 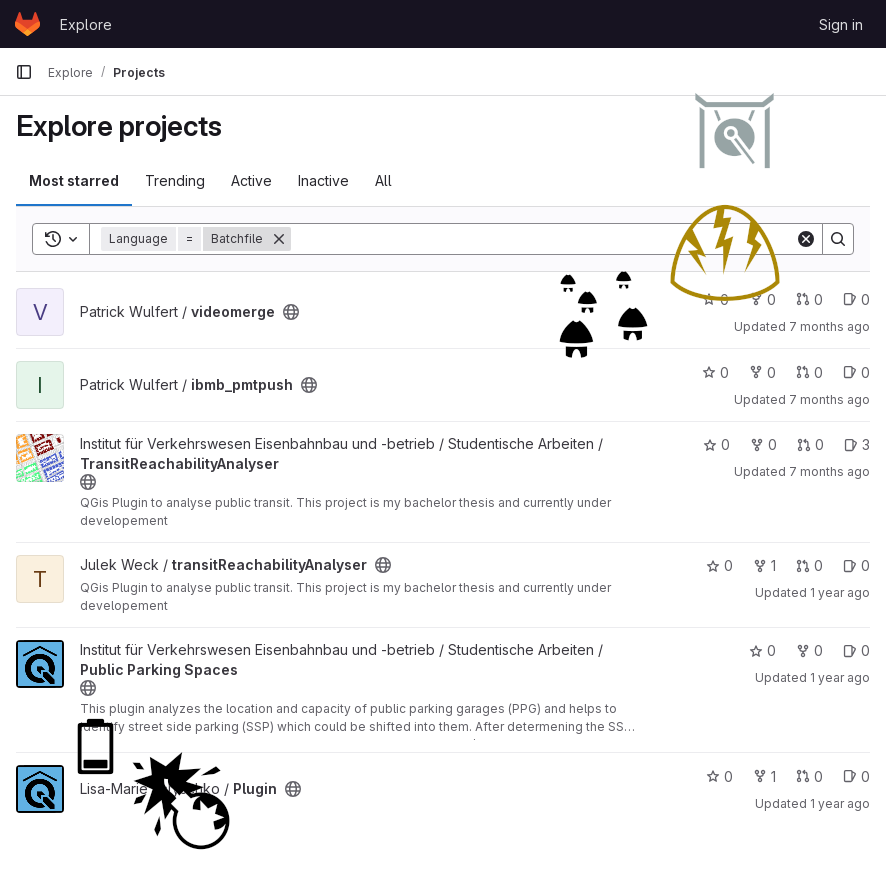 I want to click on activate energy shield or barrier, so click(x=725, y=252).